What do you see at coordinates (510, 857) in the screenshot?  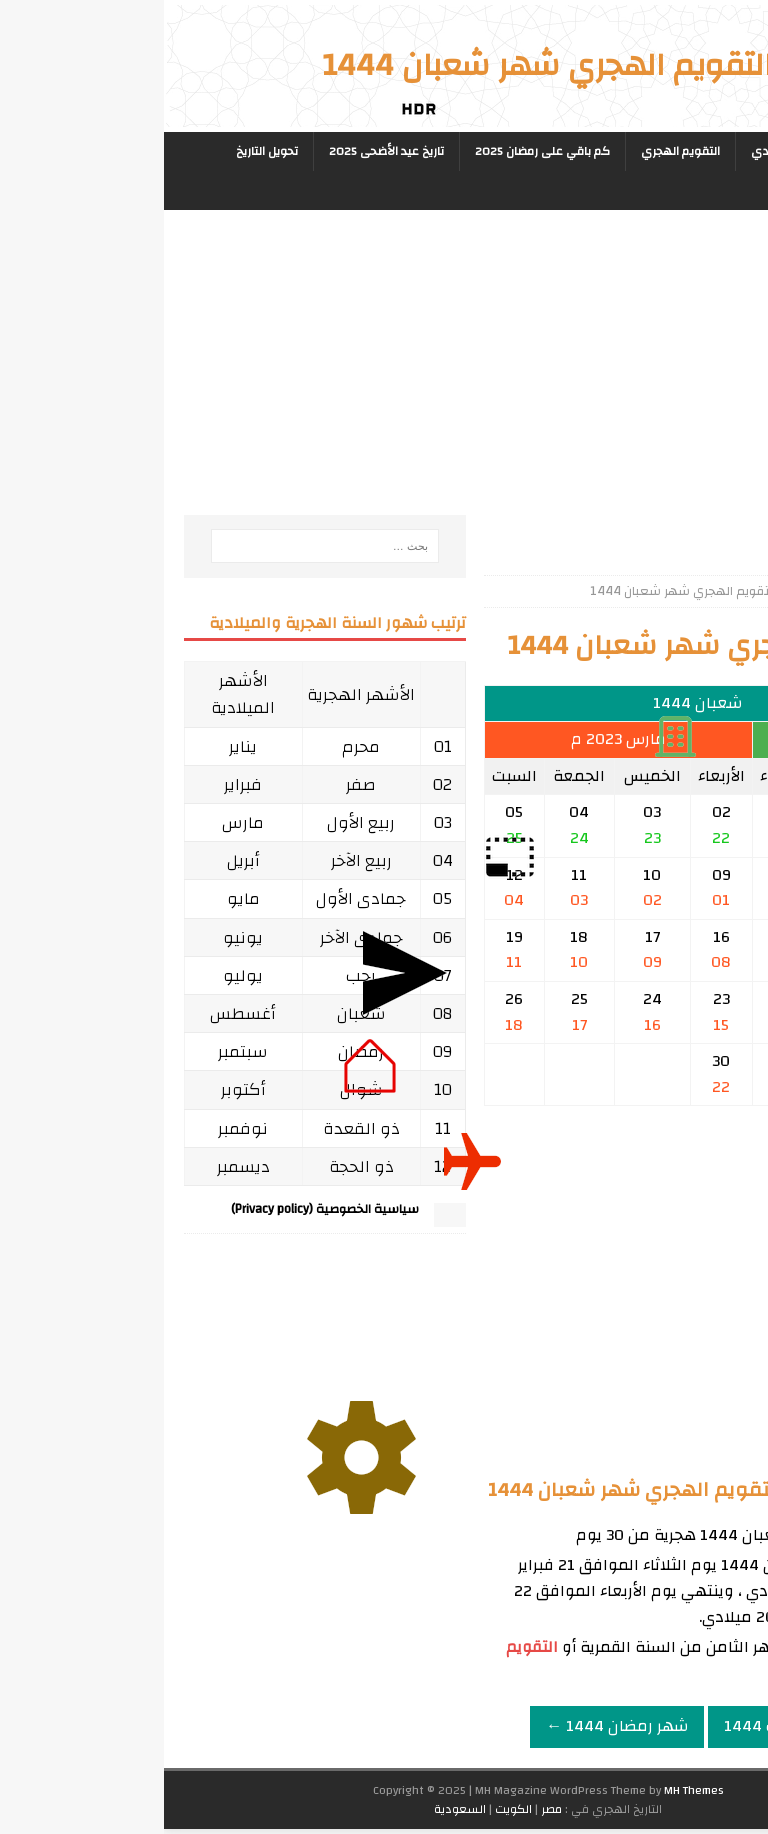 I see `resize image to smaller dimensions` at bounding box center [510, 857].